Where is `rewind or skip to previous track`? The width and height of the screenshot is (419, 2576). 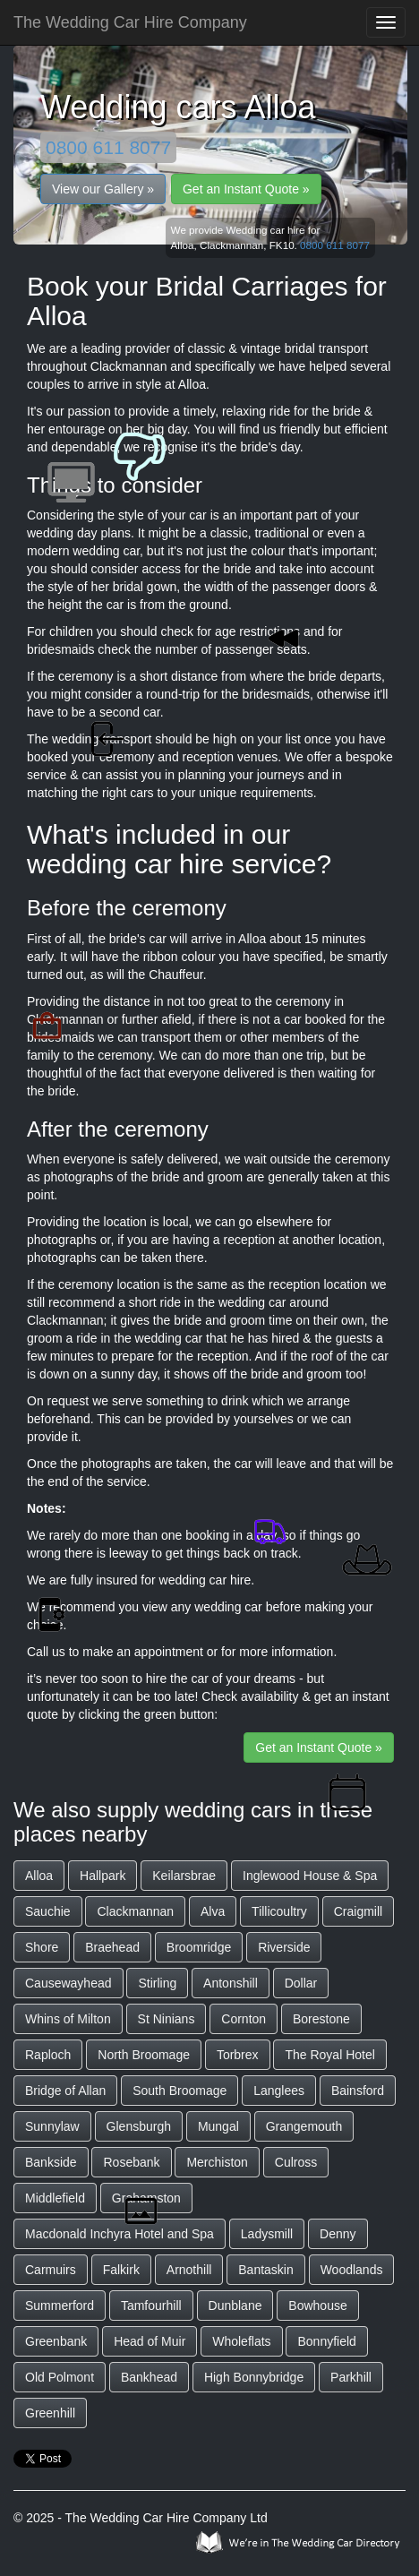
rewind or skip to previous track is located at coordinates (284, 637).